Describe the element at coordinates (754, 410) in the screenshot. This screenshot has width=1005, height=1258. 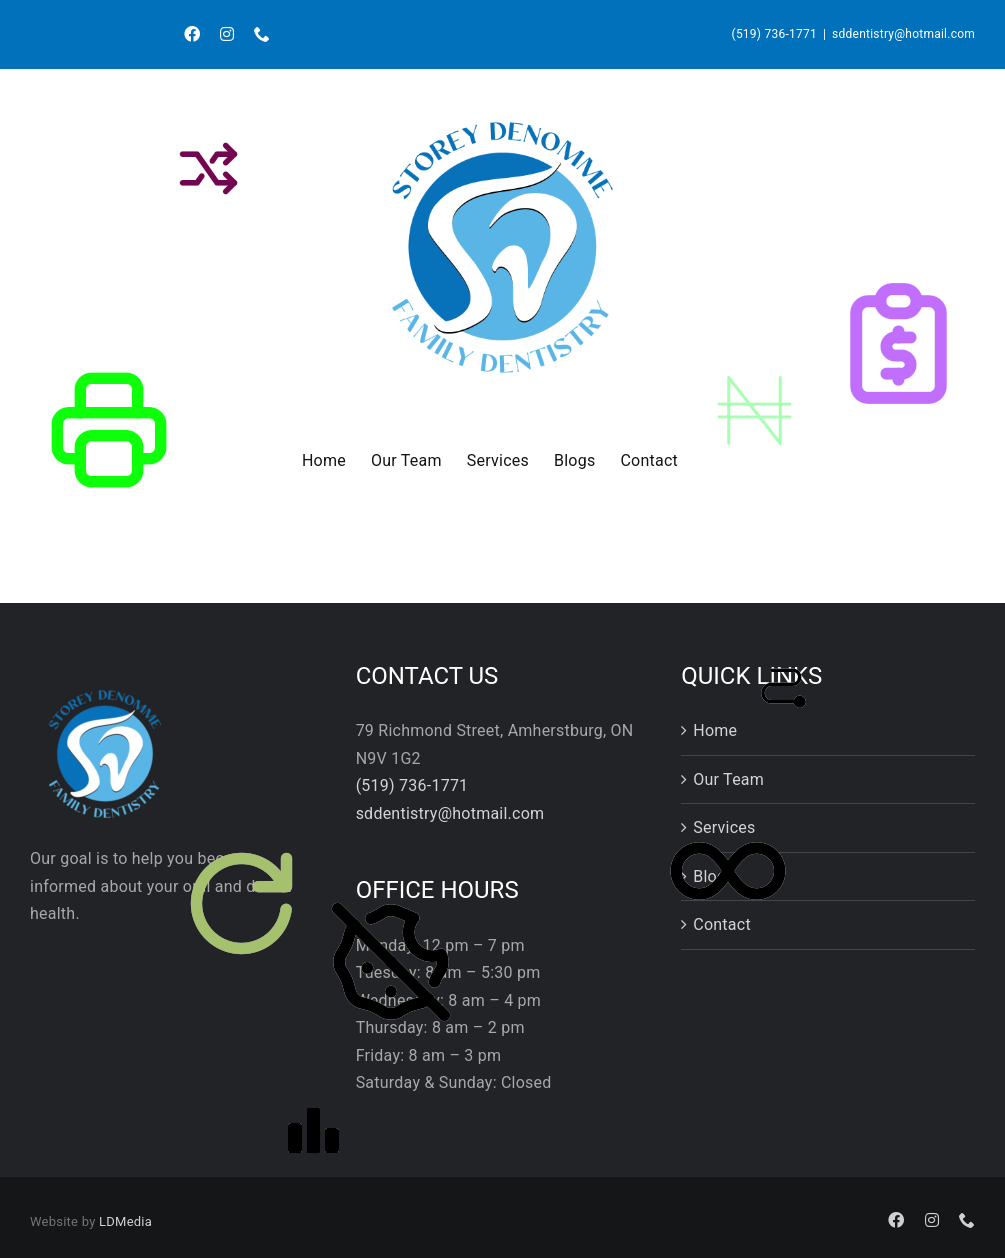
I see `indicates Nigerian naira currency` at that location.